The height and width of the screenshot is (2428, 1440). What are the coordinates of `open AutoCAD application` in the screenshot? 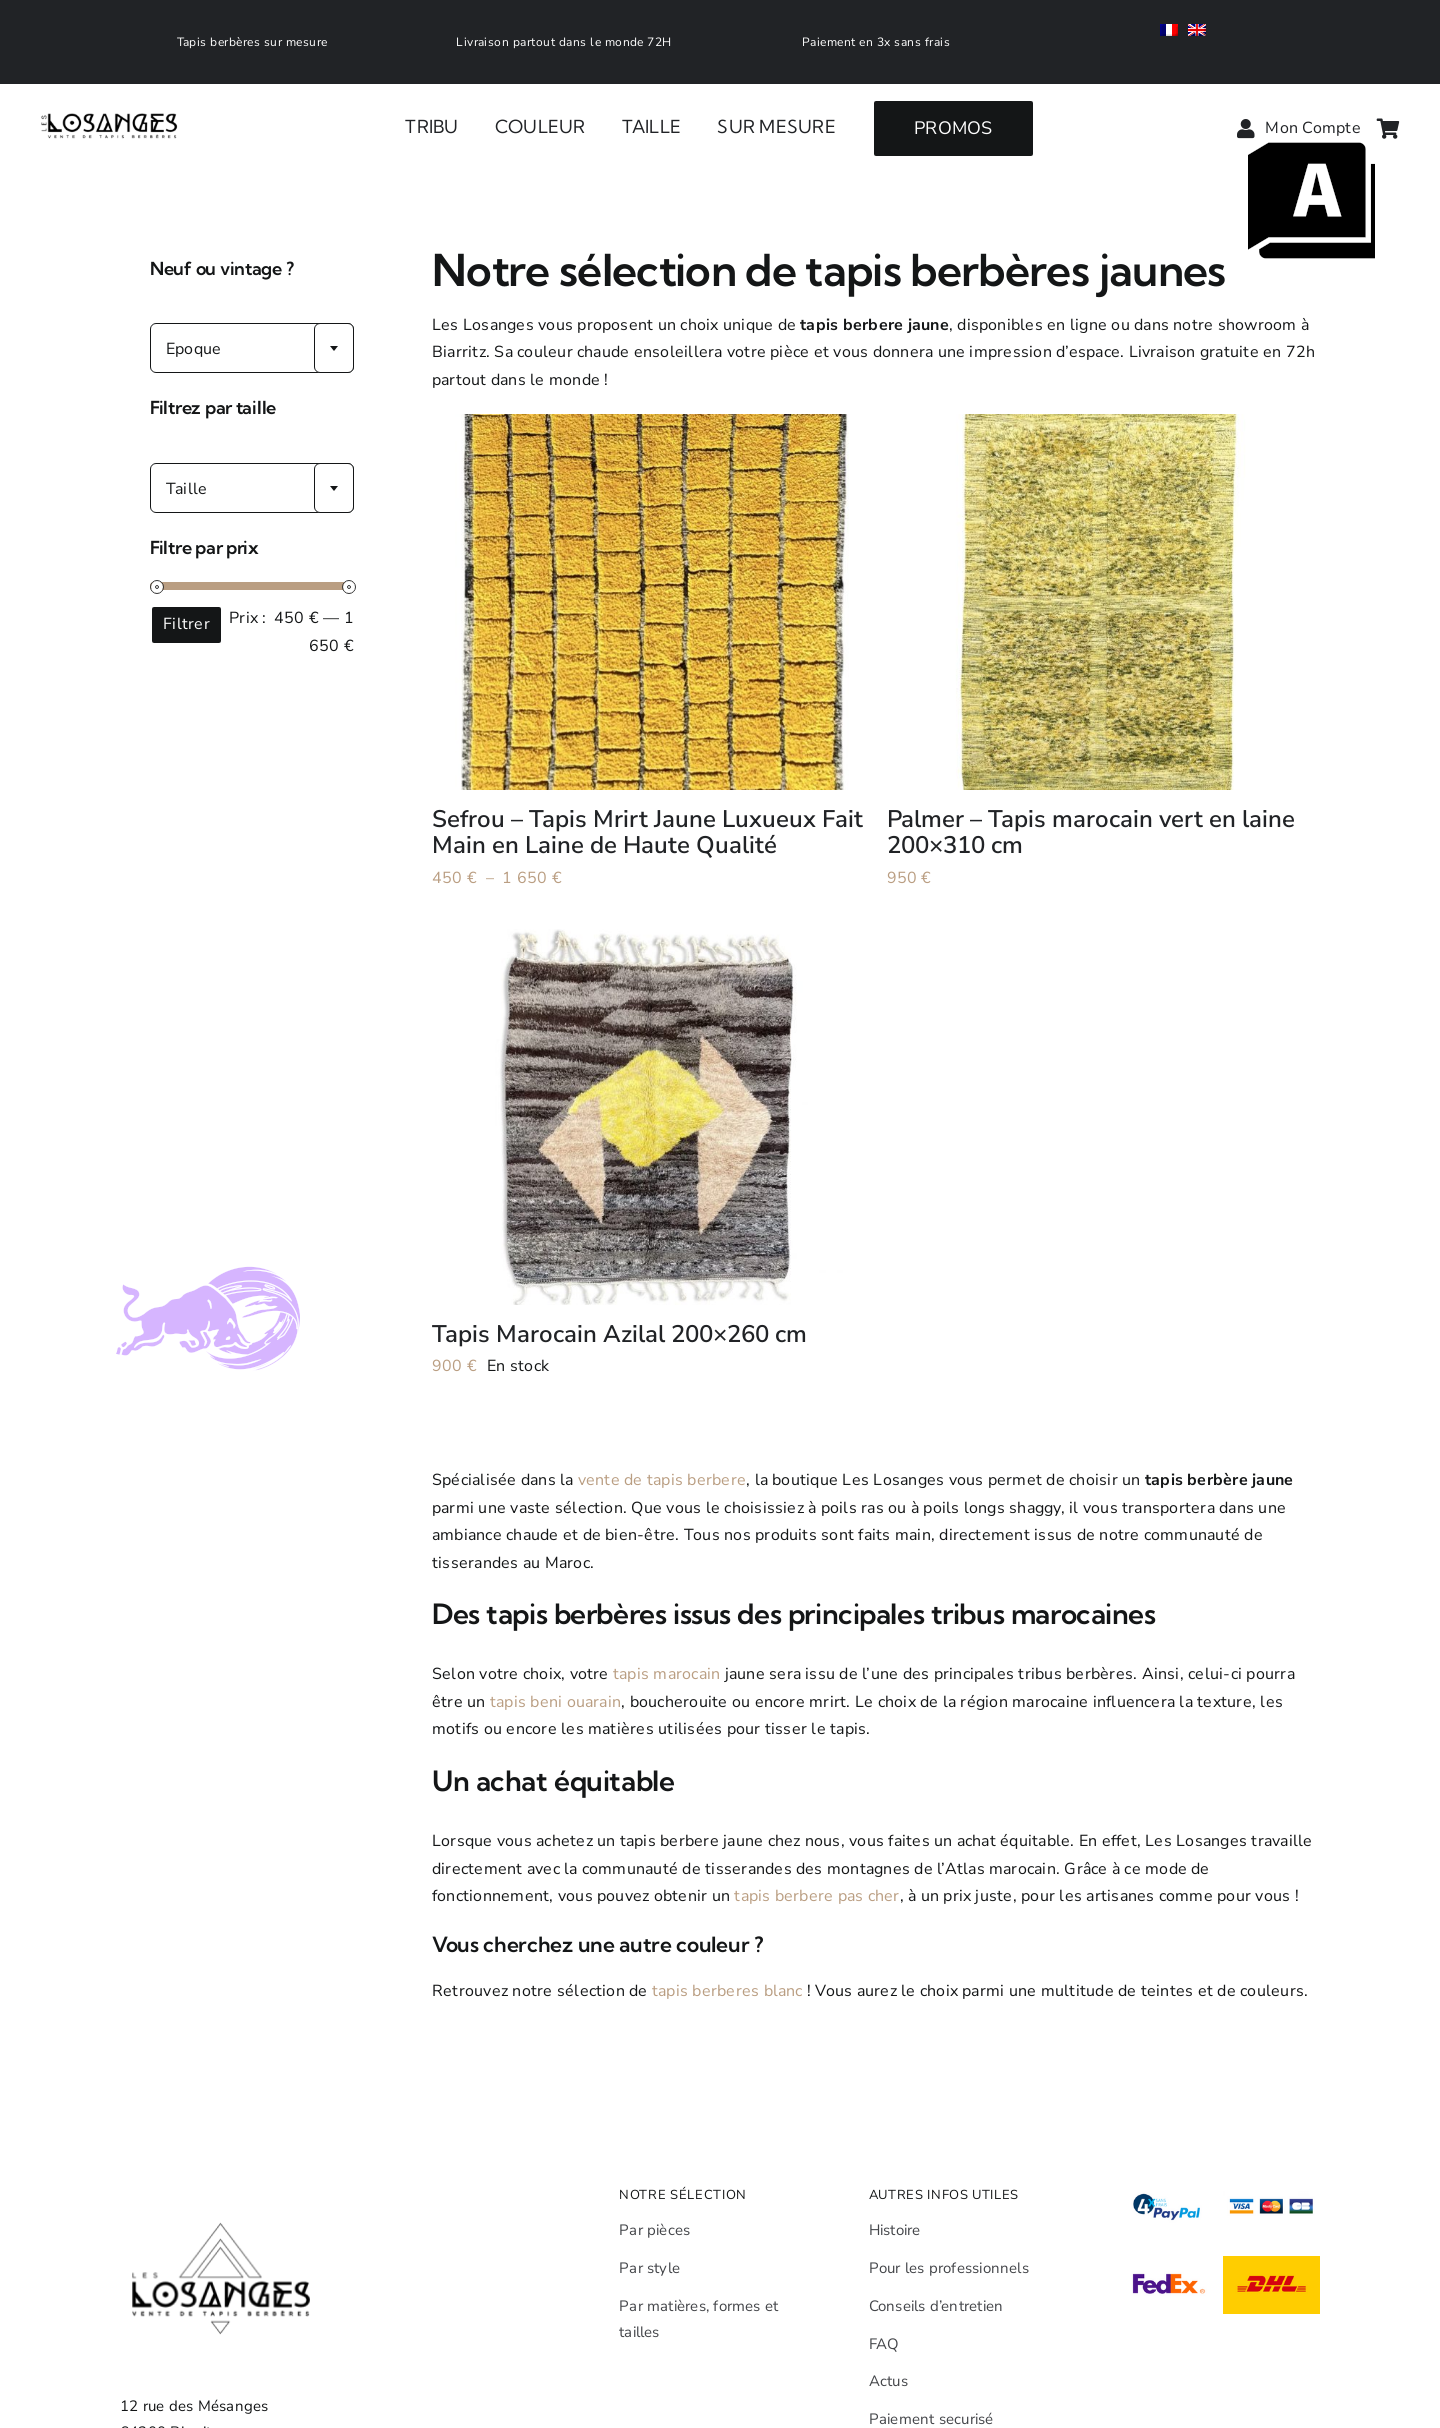 It's located at (1311, 200).